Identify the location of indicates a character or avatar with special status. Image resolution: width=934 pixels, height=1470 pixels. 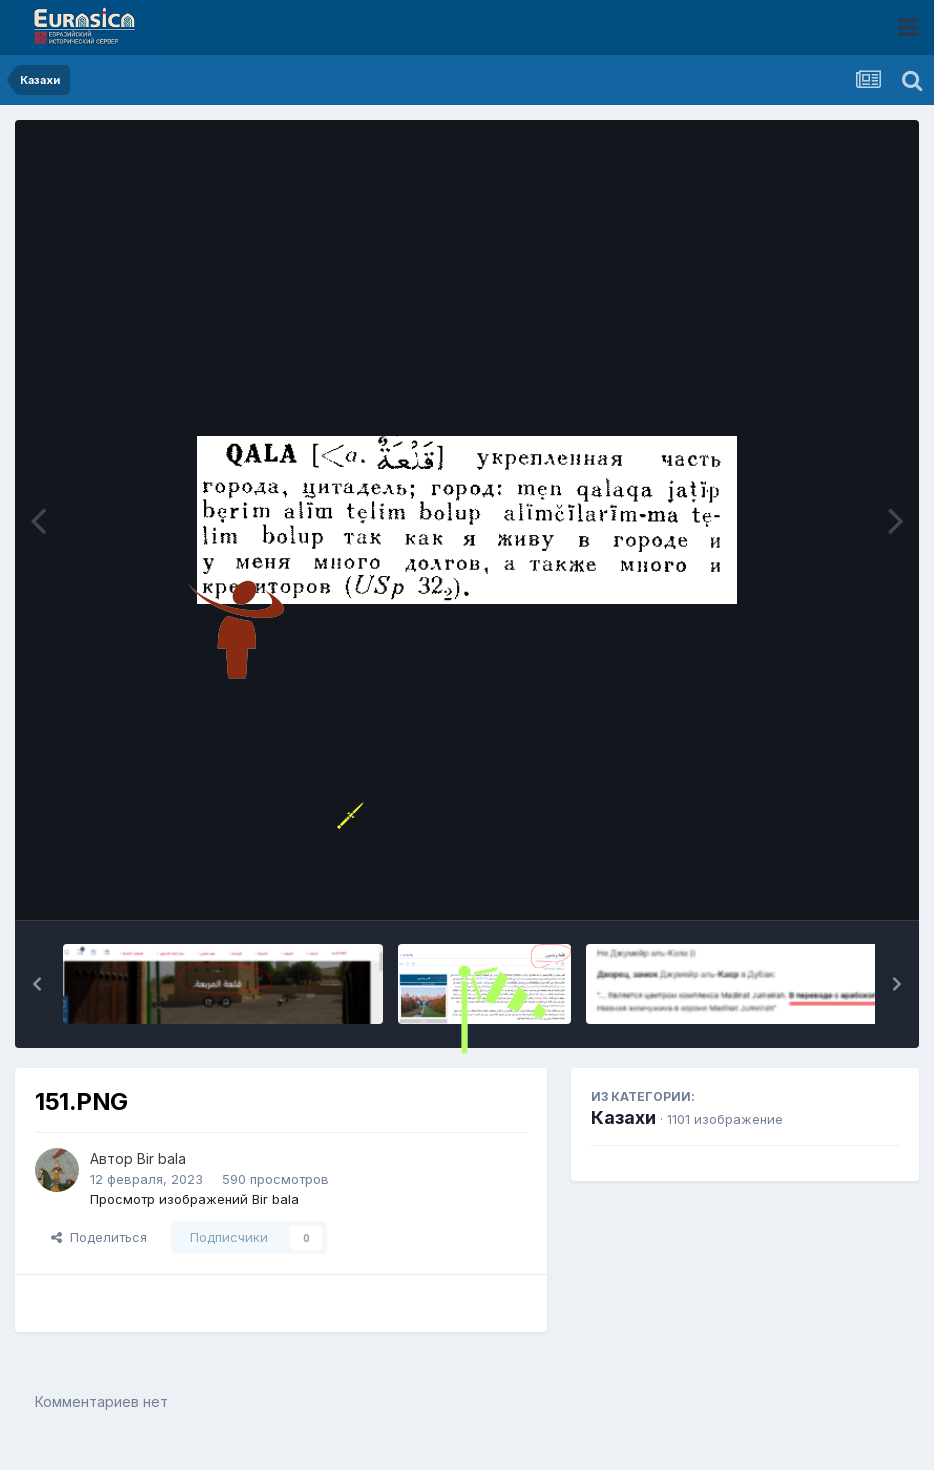
(235, 629).